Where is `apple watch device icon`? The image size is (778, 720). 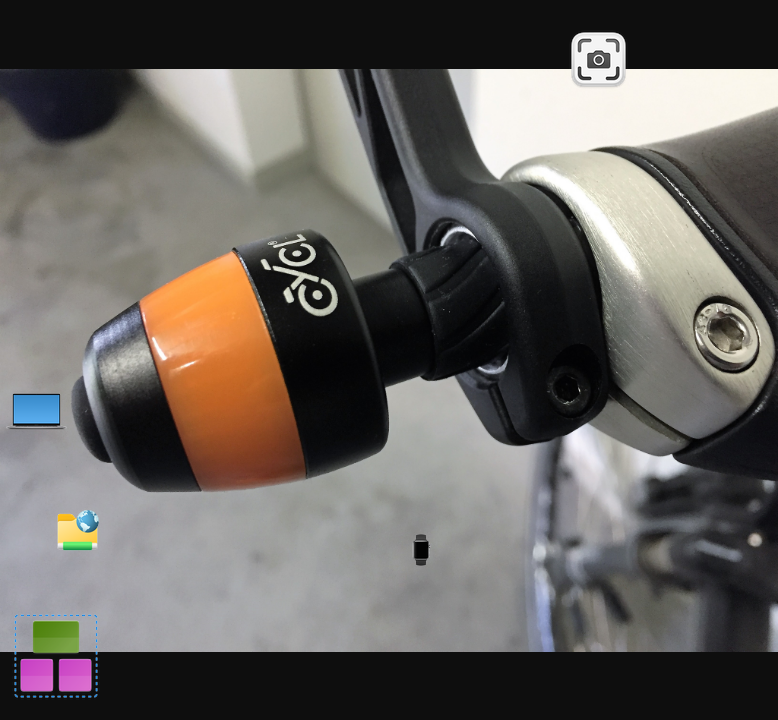
apple watch device icon is located at coordinates (421, 550).